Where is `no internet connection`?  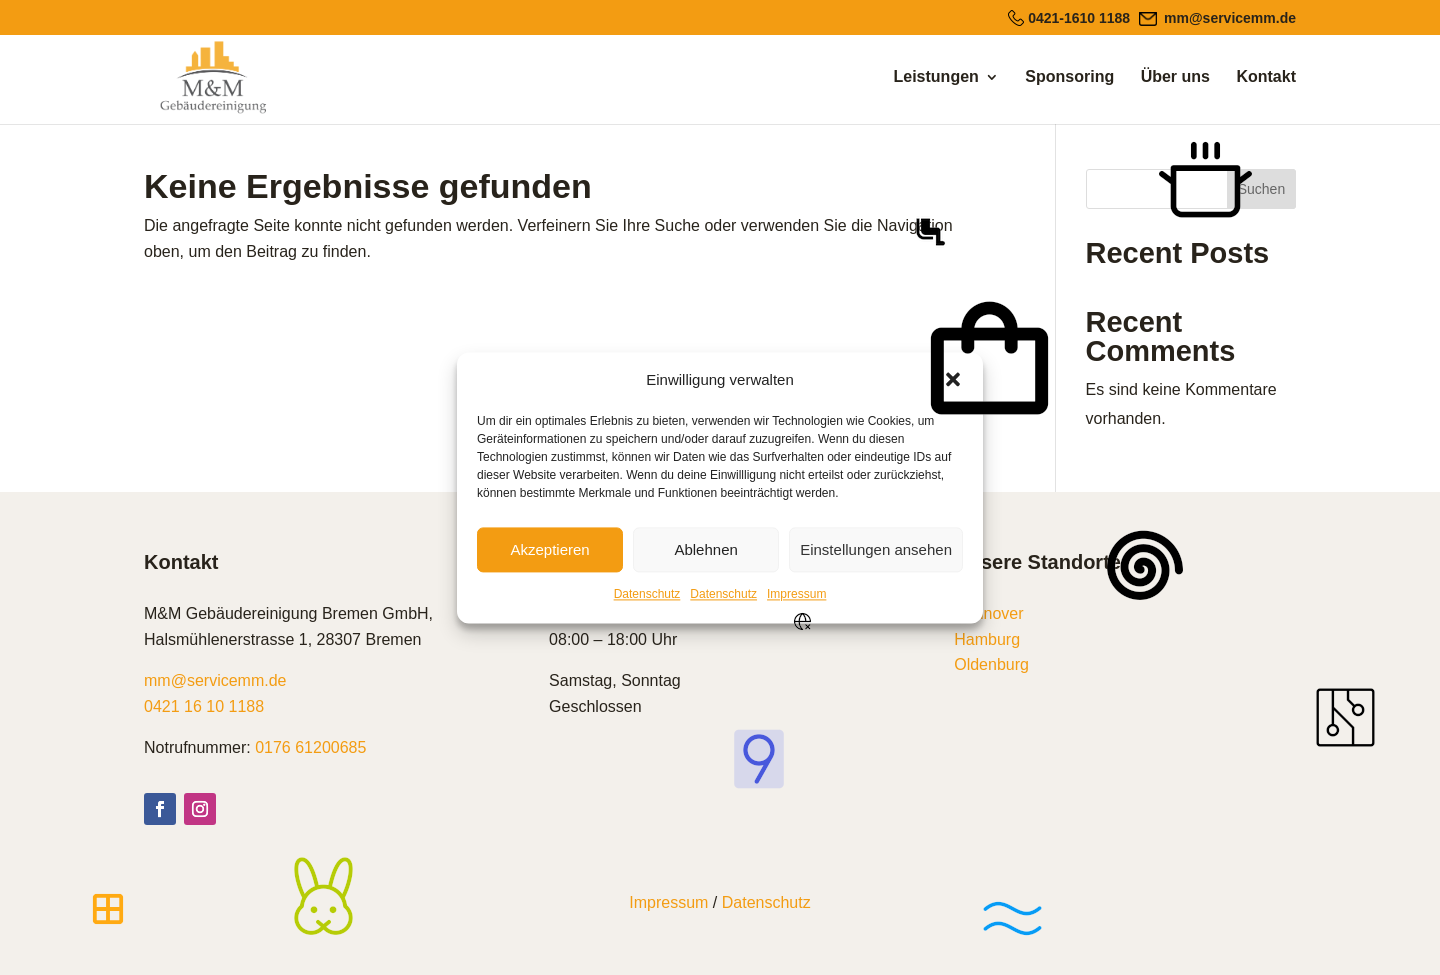
no internet connection is located at coordinates (802, 621).